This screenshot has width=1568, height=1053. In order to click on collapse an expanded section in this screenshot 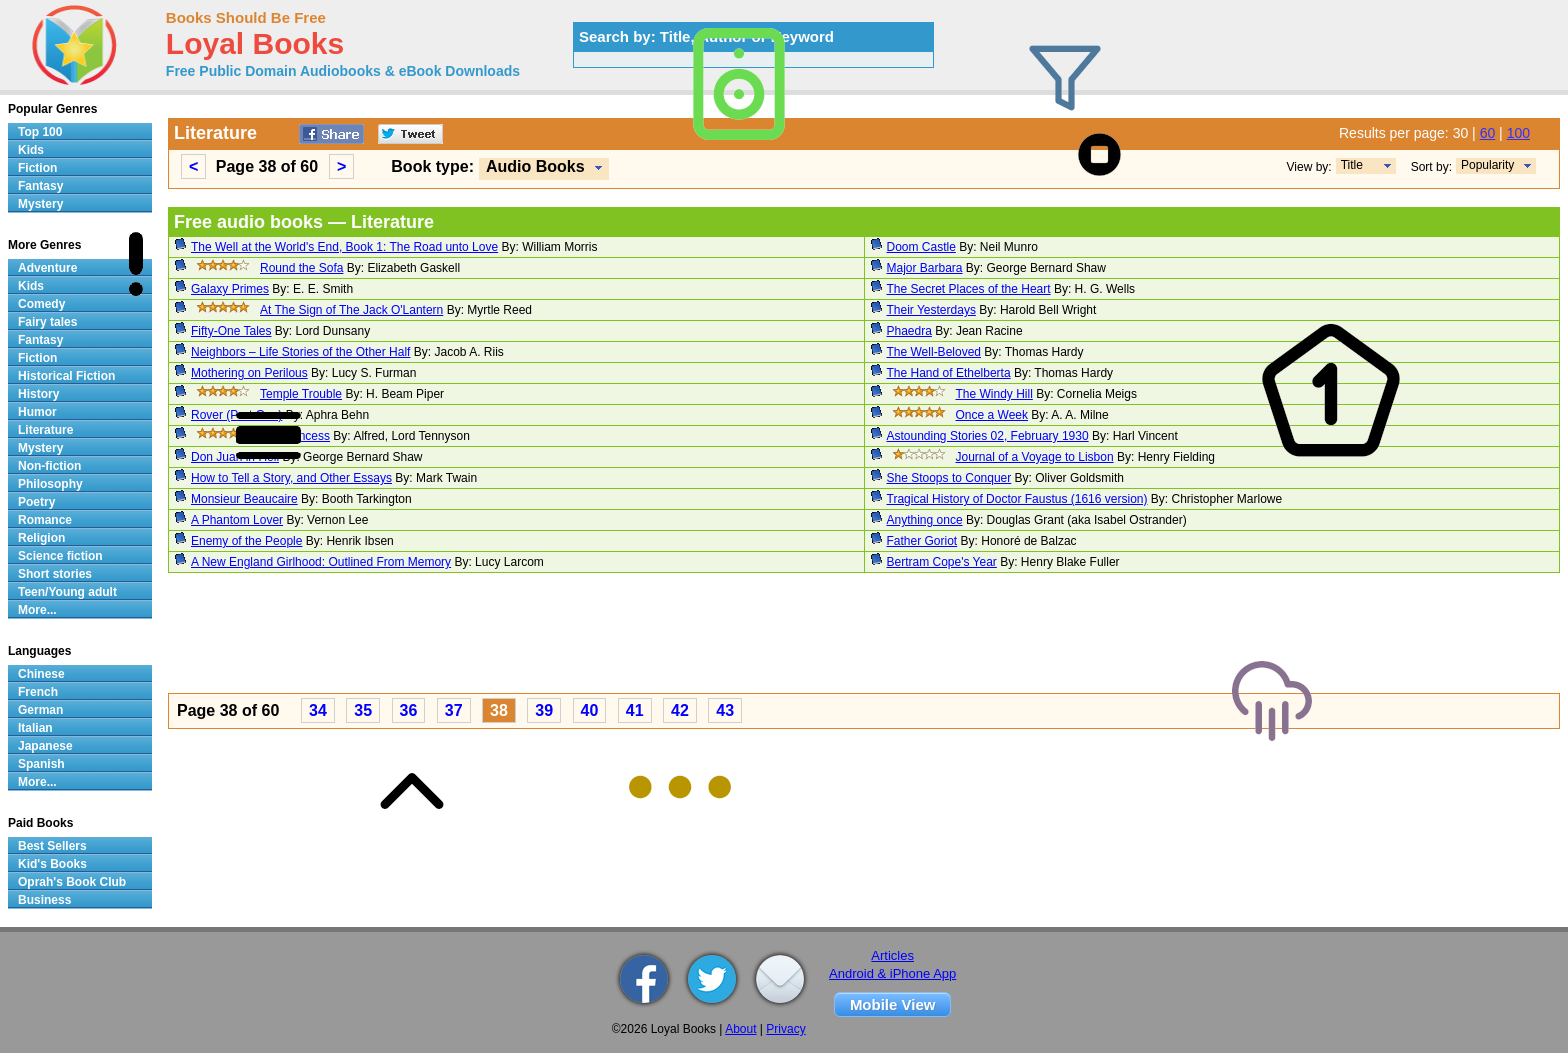, I will do `click(412, 791)`.